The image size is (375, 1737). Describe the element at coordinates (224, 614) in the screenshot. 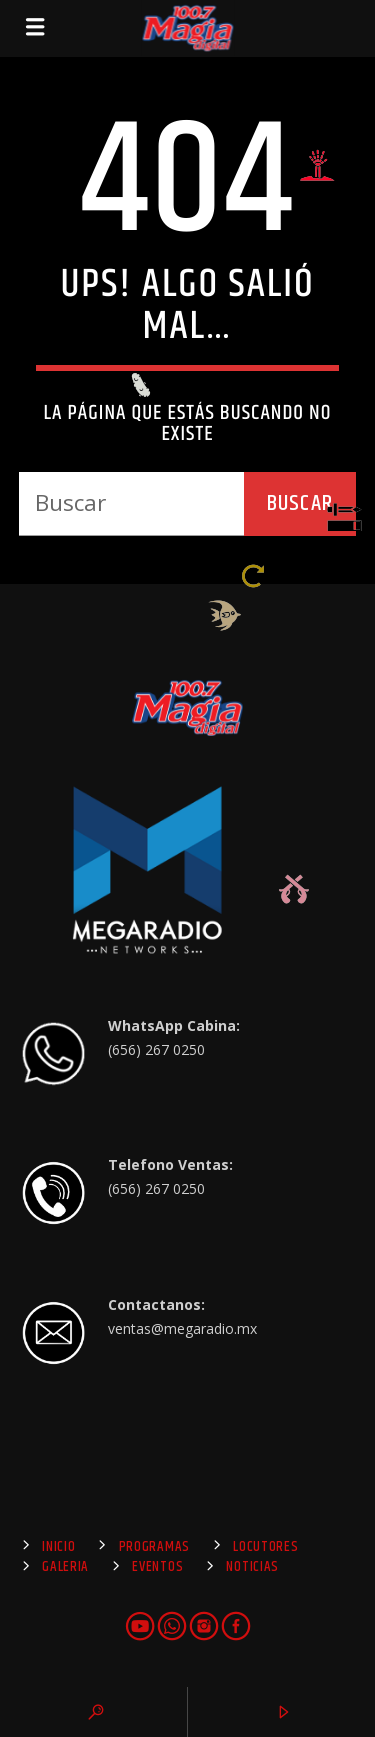

I see `tropical fish icon for aquarium or marine-themed games` at that location.